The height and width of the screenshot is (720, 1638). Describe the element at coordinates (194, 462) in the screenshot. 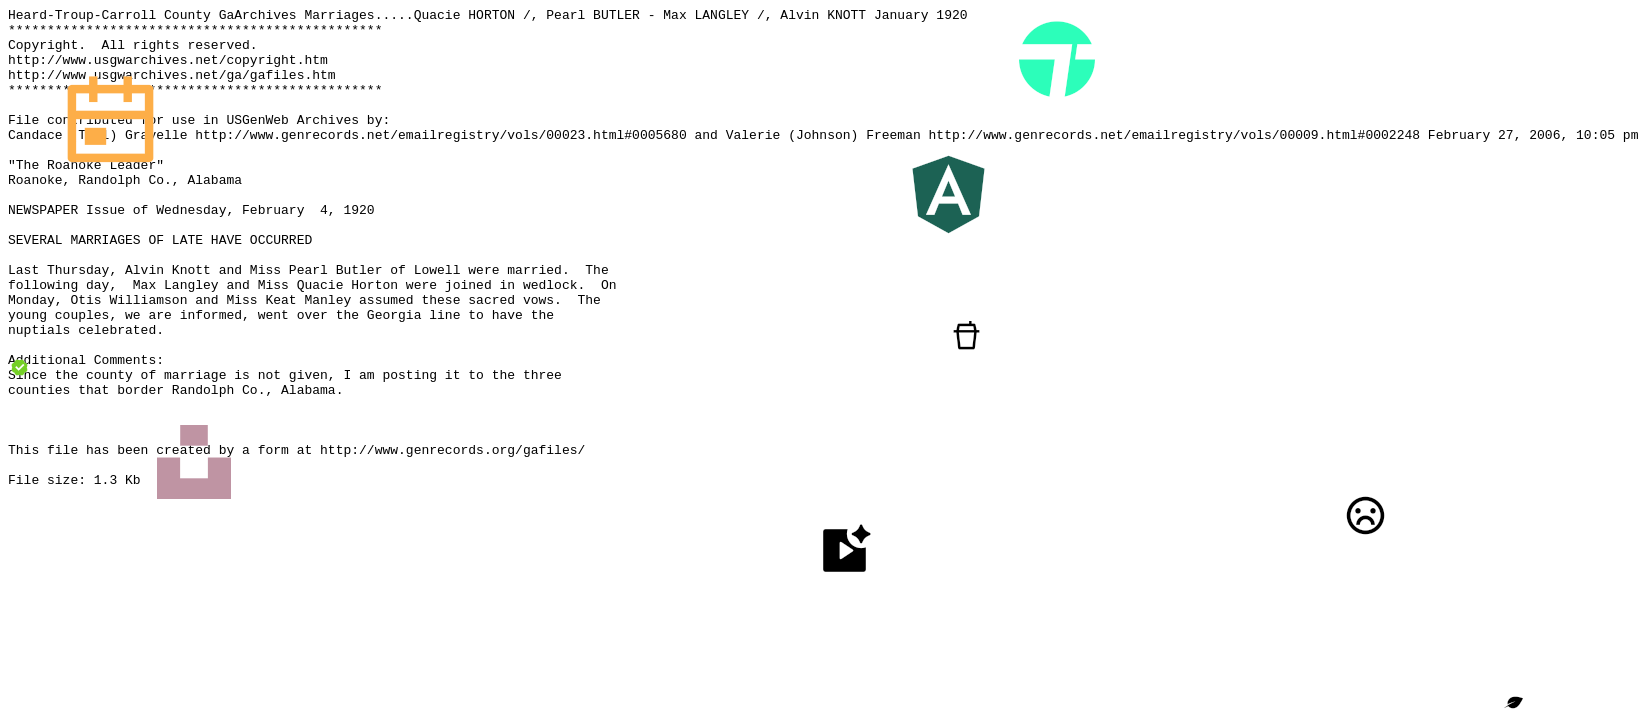

I see `open unsplash to browse stock photos` at that location.